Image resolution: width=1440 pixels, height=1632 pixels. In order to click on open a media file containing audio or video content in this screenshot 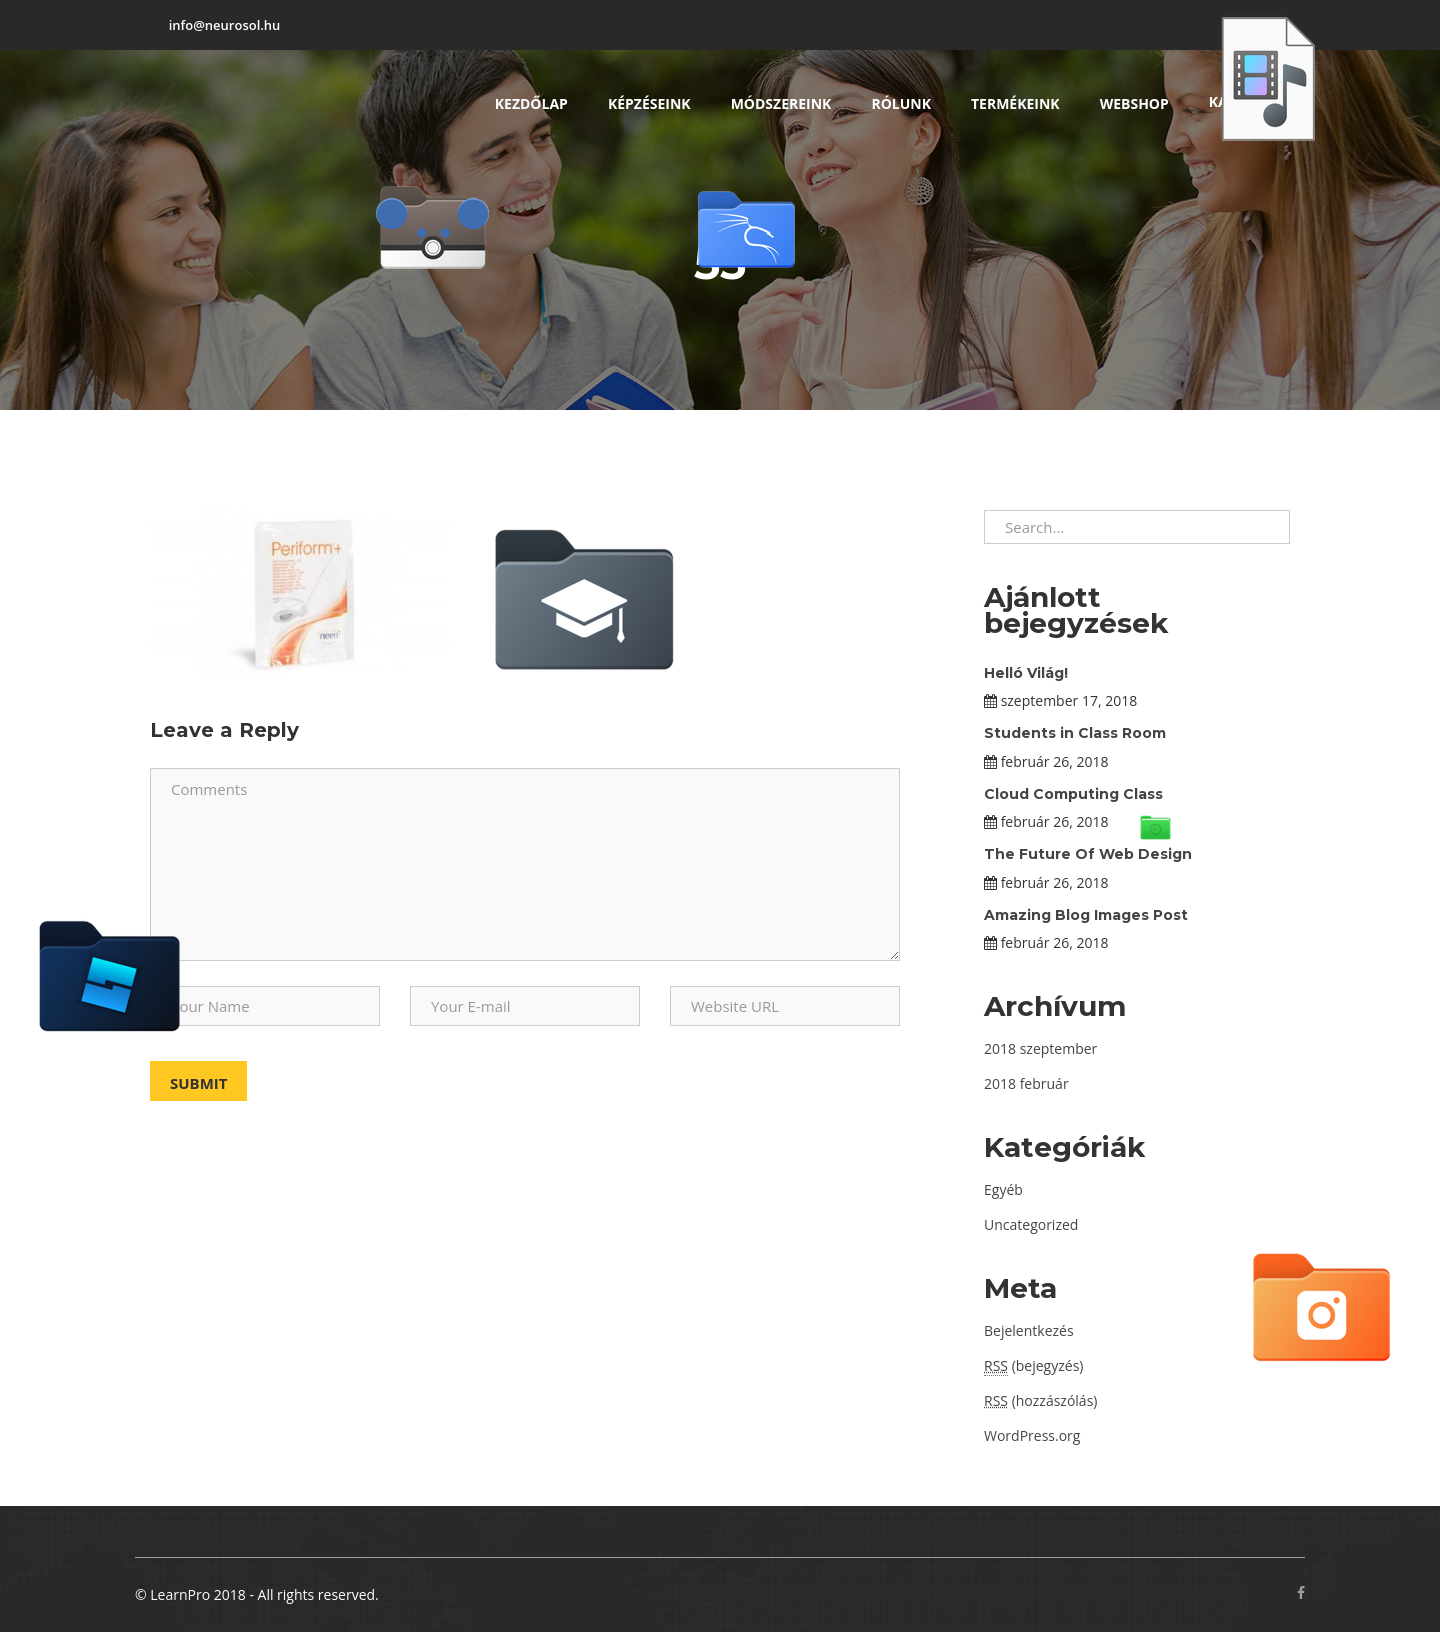, I will do `click(1268, 79)`.